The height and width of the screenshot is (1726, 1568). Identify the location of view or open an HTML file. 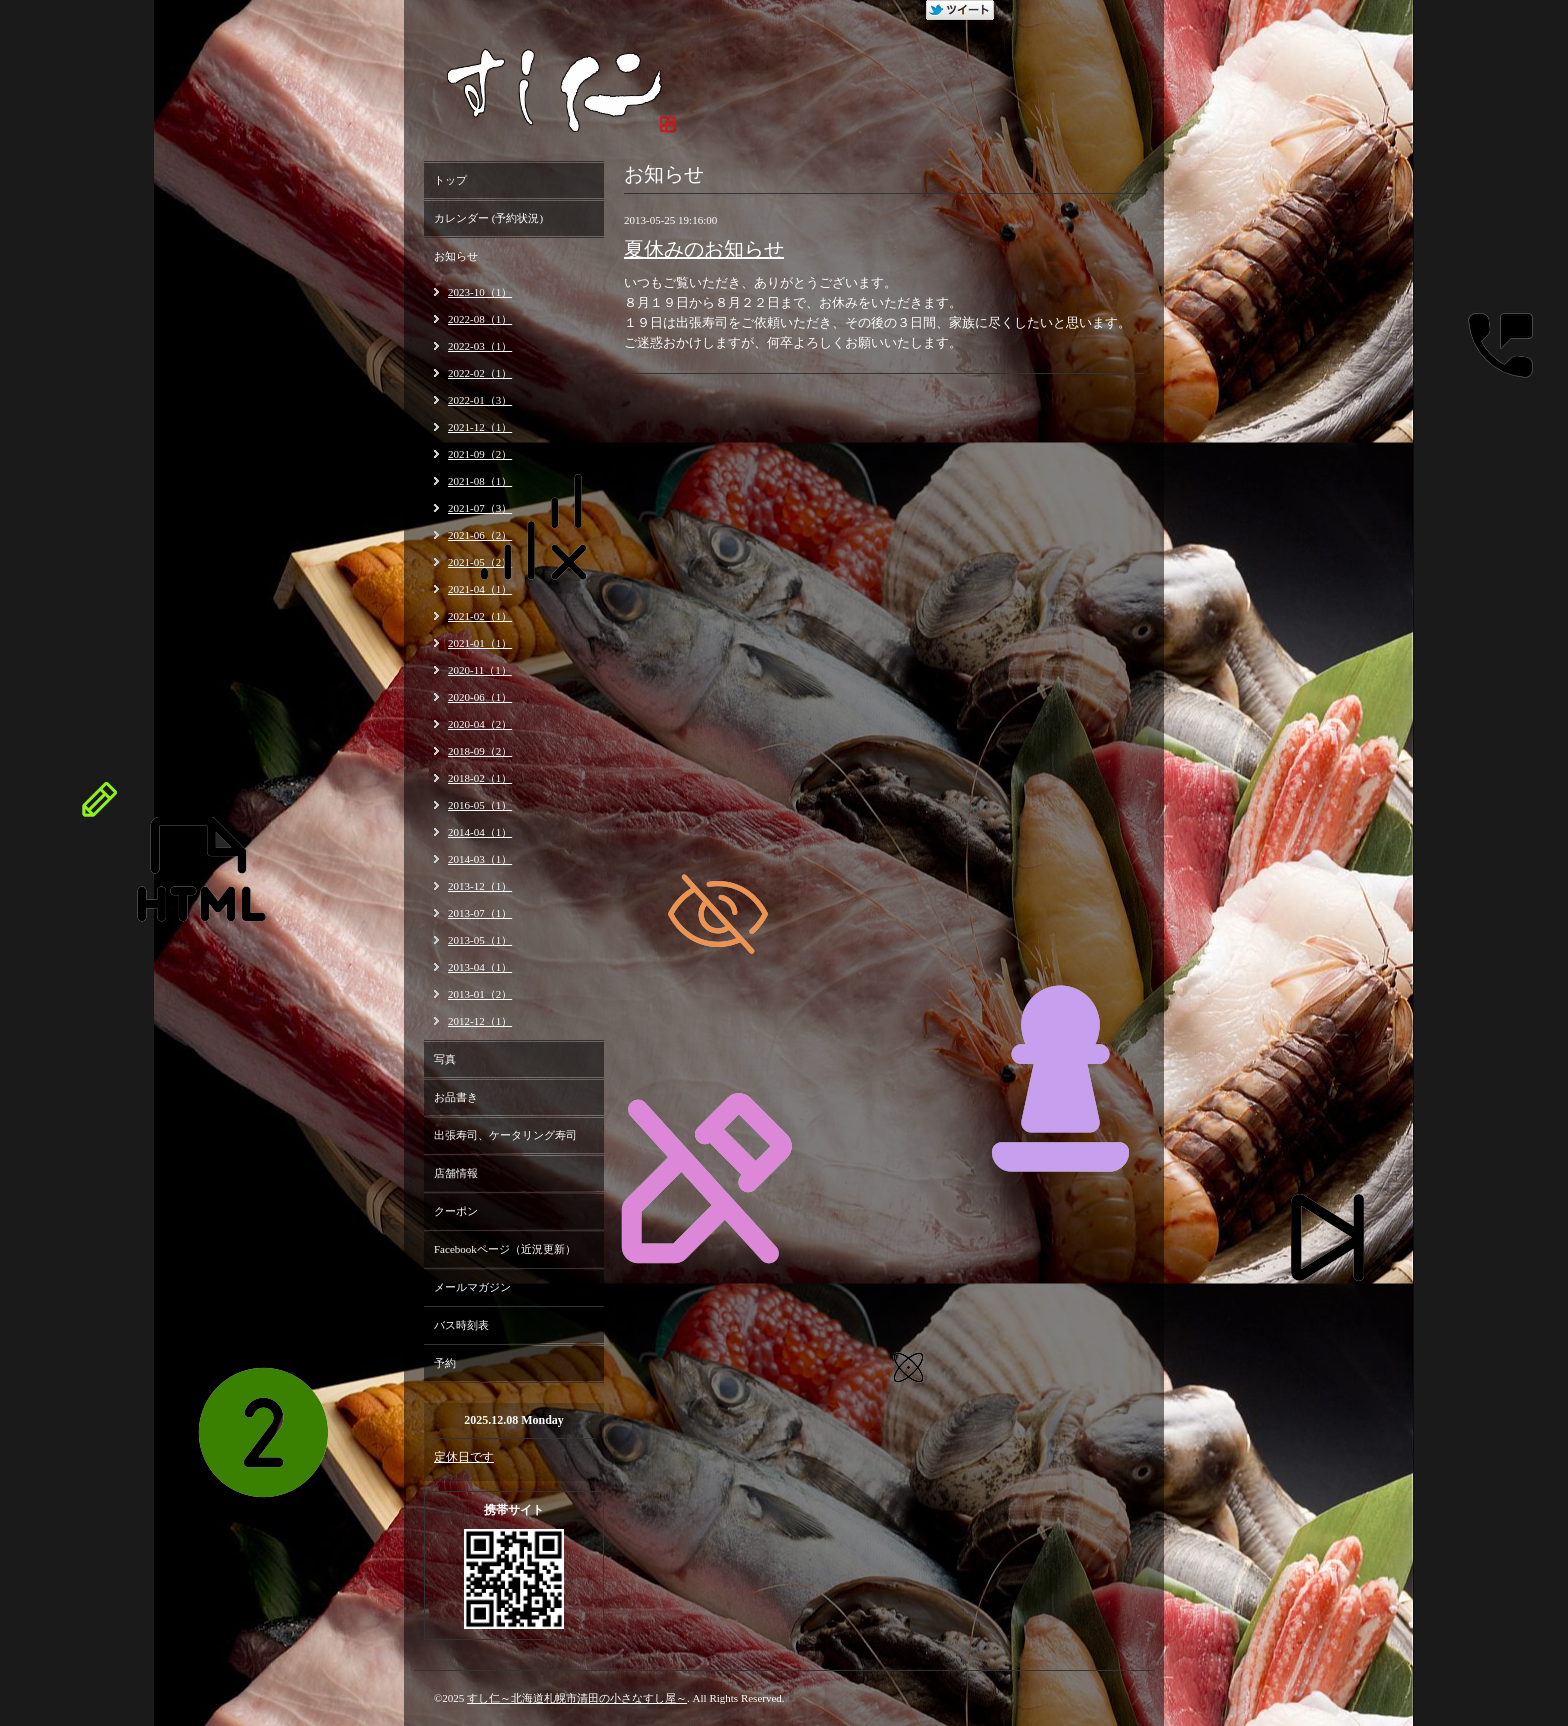
(198, 873).